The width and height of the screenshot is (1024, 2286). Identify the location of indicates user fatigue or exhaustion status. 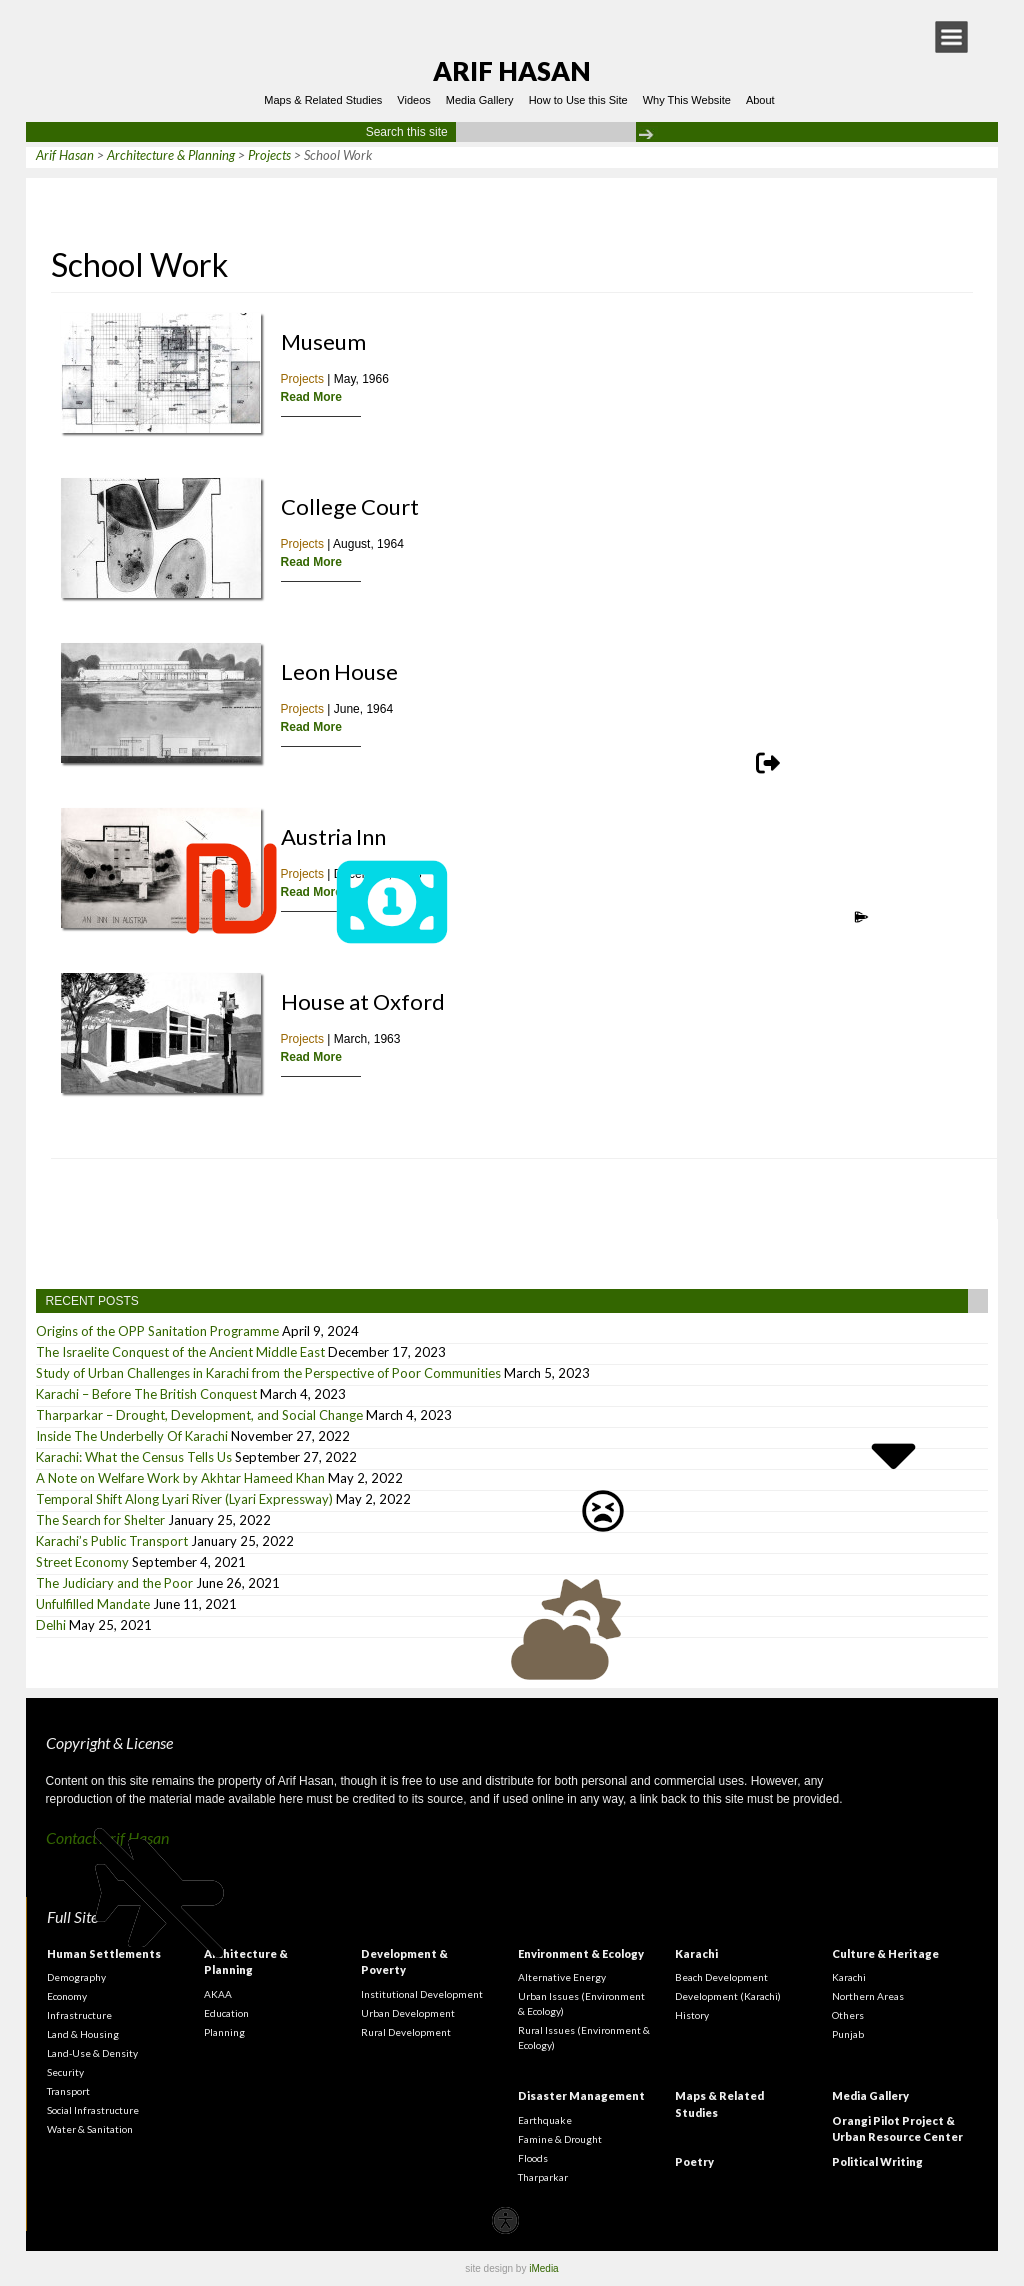
(603, 1511).